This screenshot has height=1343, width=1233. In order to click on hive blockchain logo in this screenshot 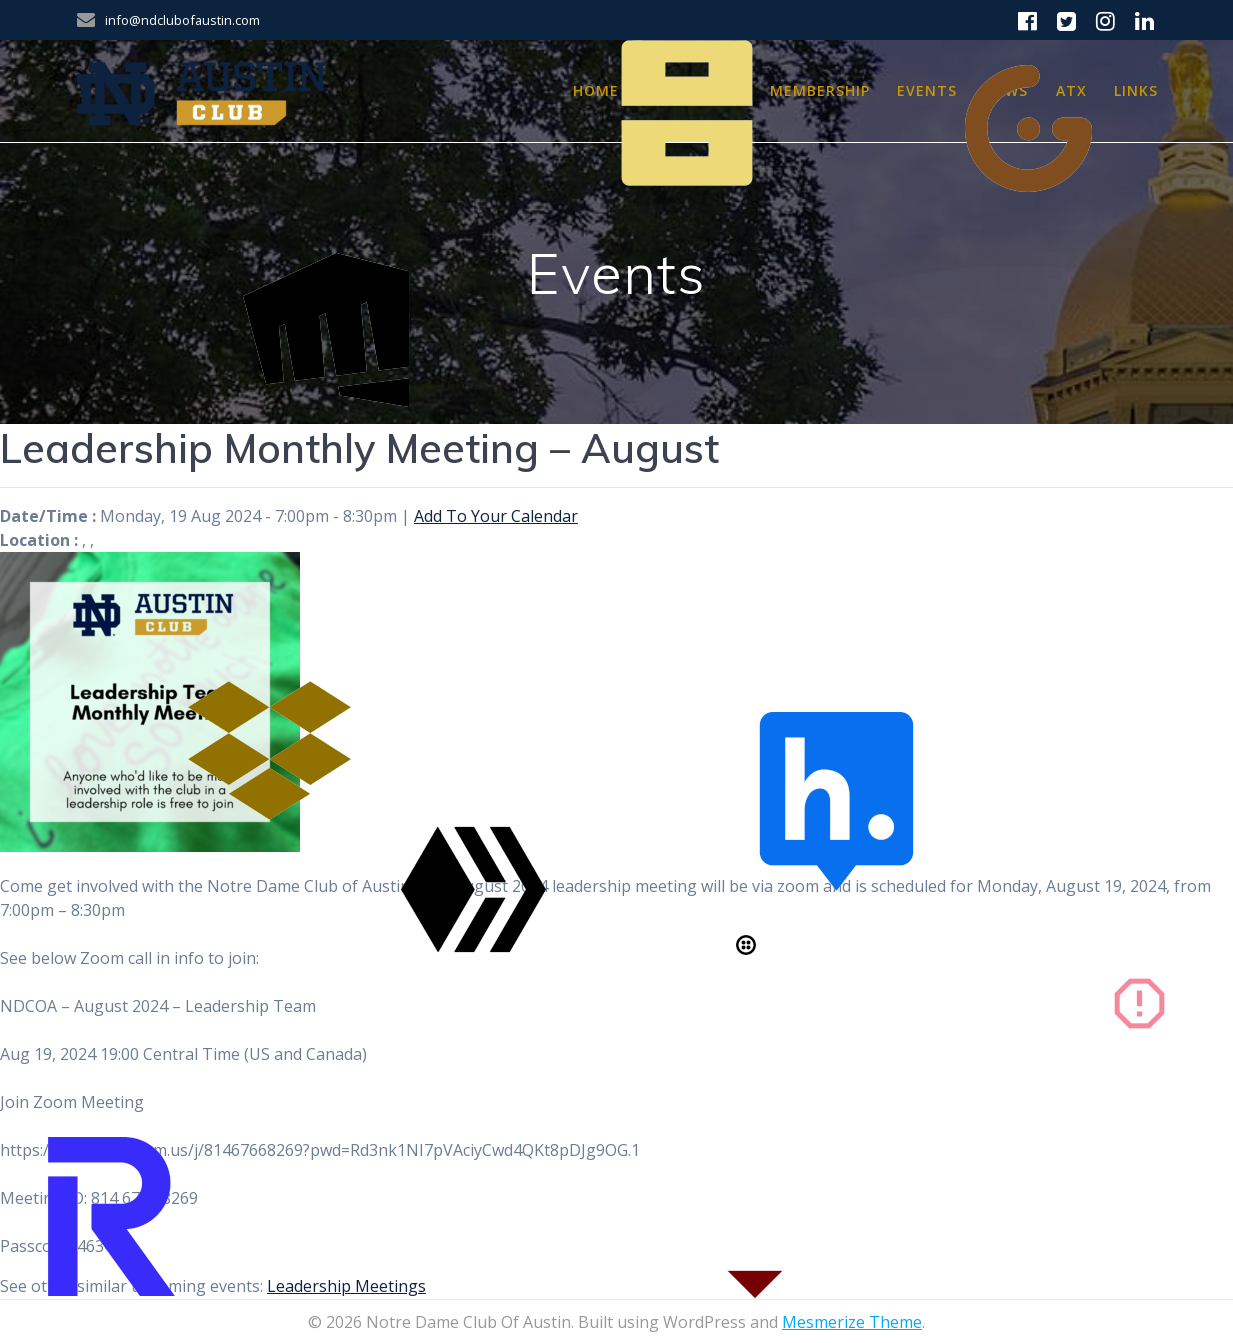, I will do `click(473, 889)`.